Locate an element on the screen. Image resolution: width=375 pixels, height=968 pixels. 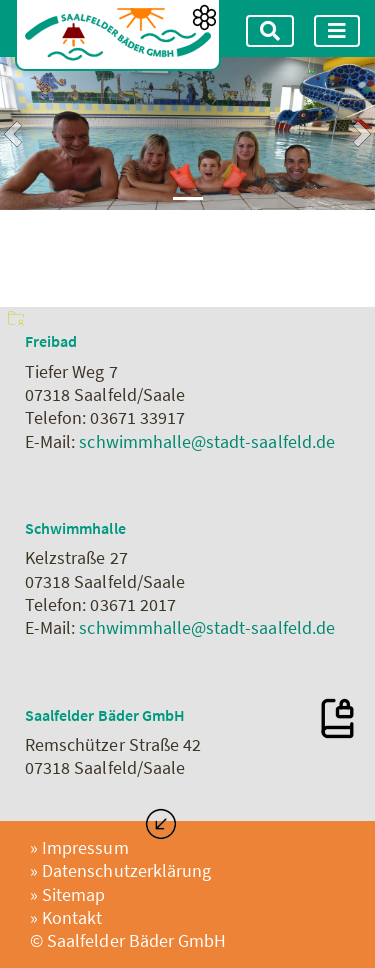
access a protected or locked document is located at coordinates (337, 718).